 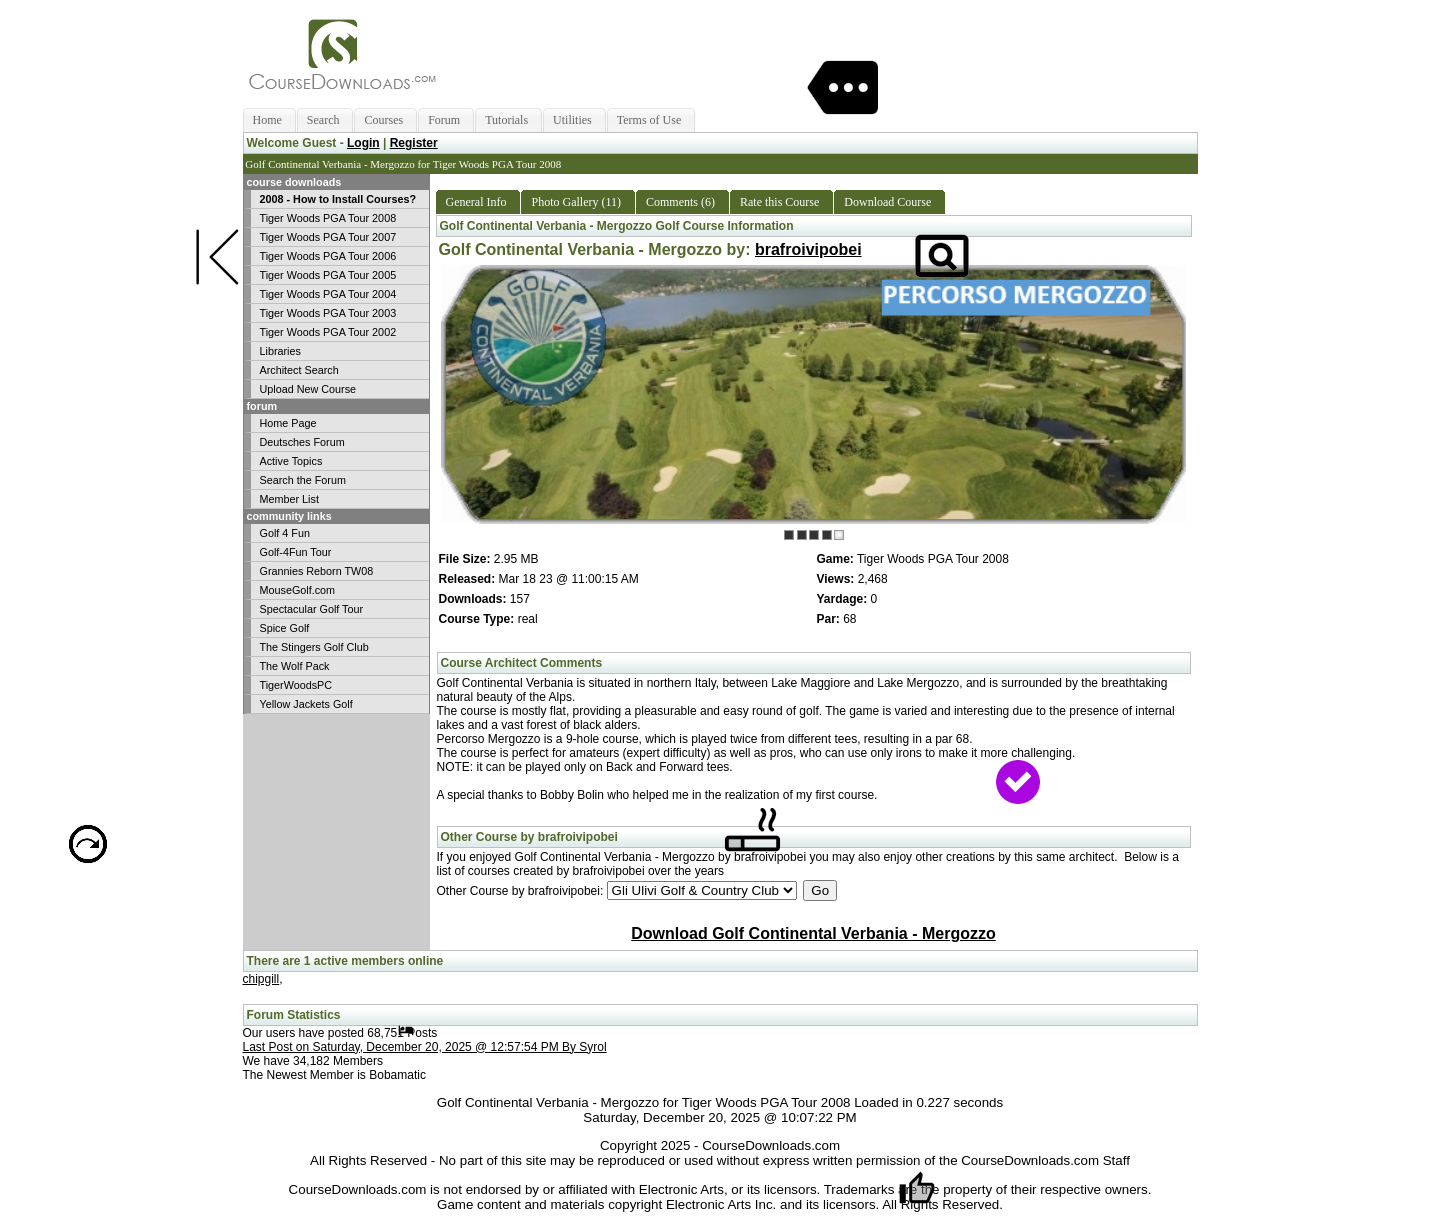 What do you see at coordinates (752, 835) in the screenshot?
I see `indicates a designated smoking area` at bounding box center [752, 835].